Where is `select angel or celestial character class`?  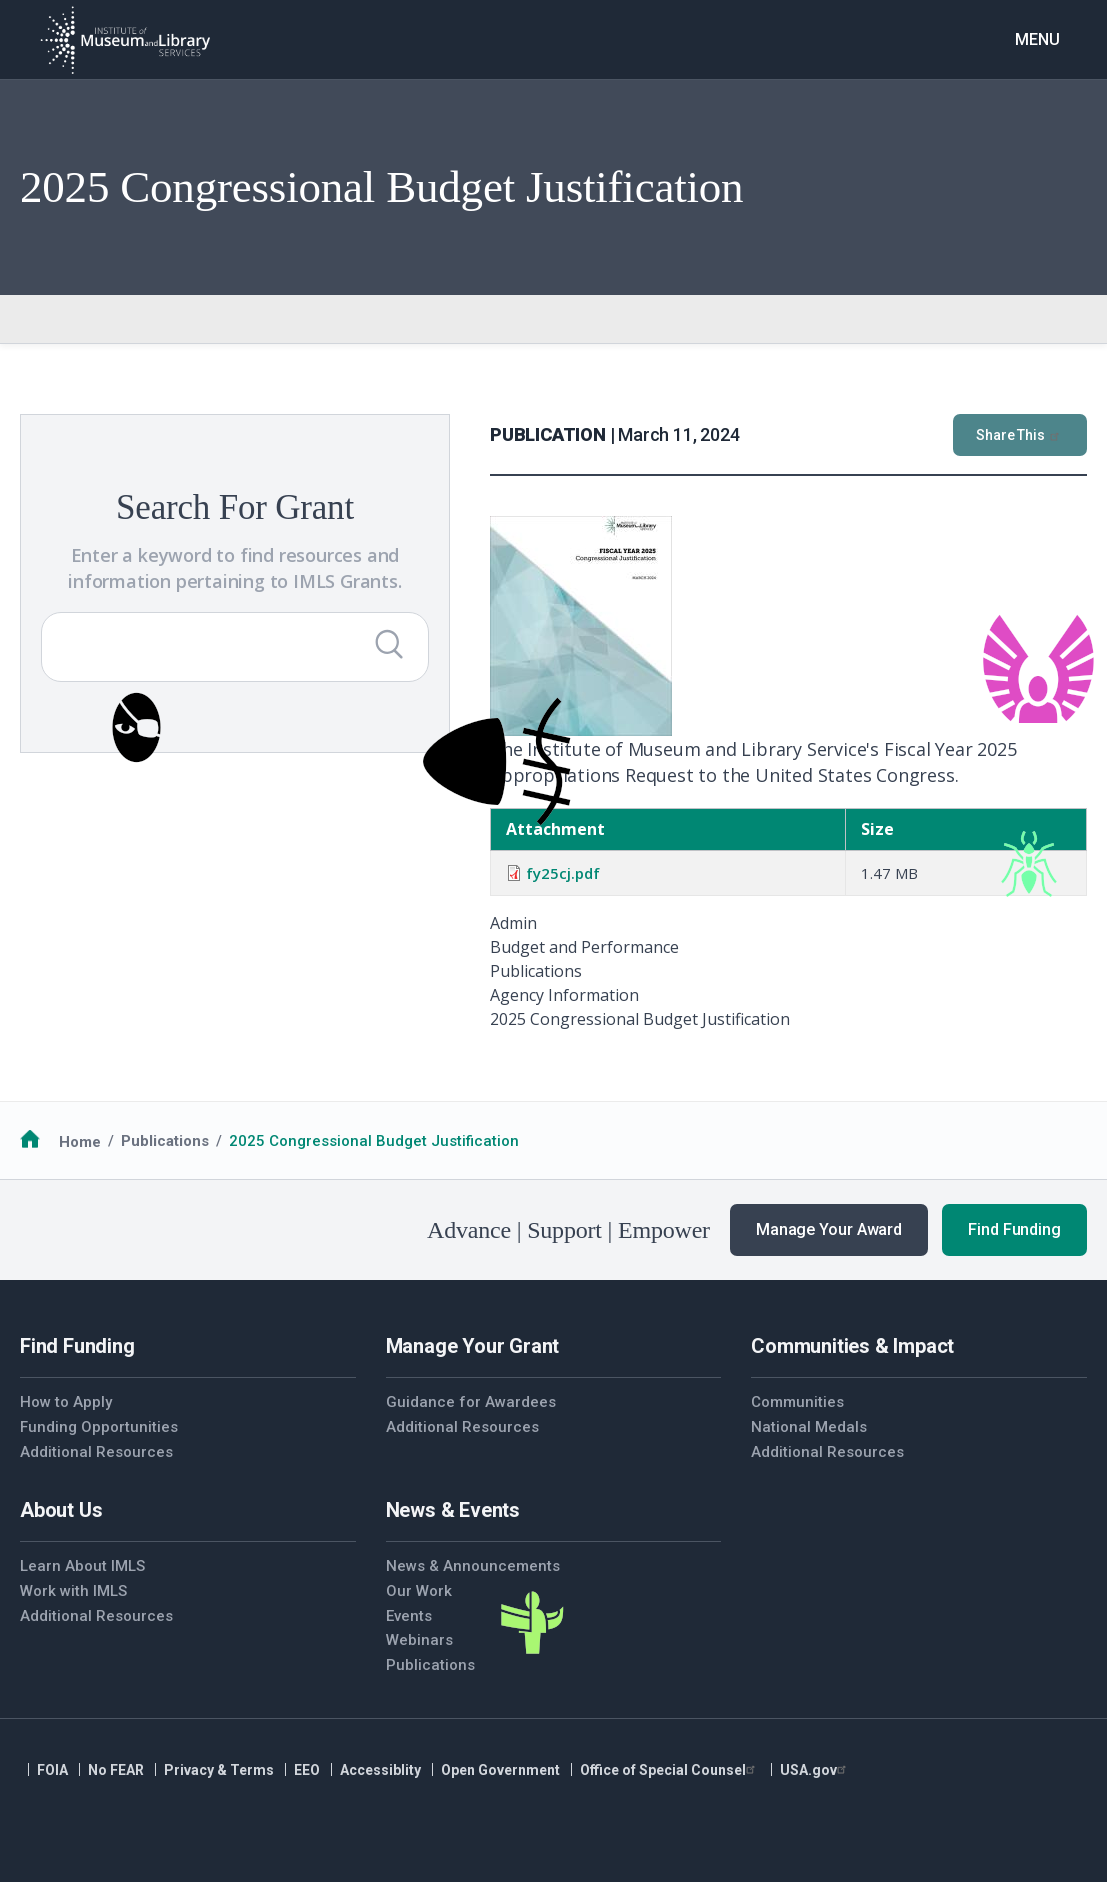
select angel or celestial character class is located at coordinates (1038, 668).